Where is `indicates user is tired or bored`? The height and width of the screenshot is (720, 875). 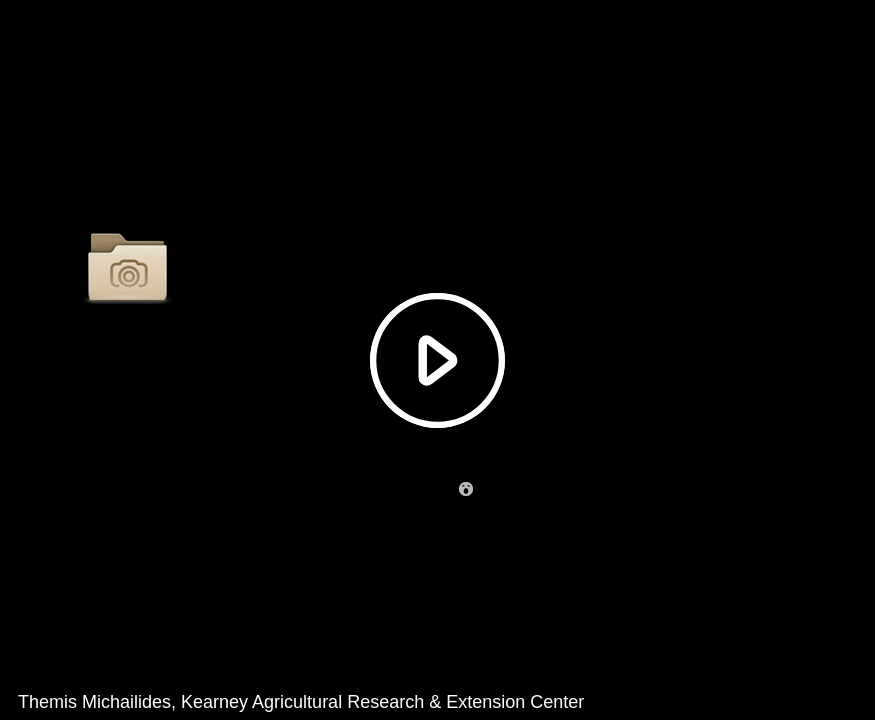 indicates user is tired or bored is located at coordinates (466, 489).